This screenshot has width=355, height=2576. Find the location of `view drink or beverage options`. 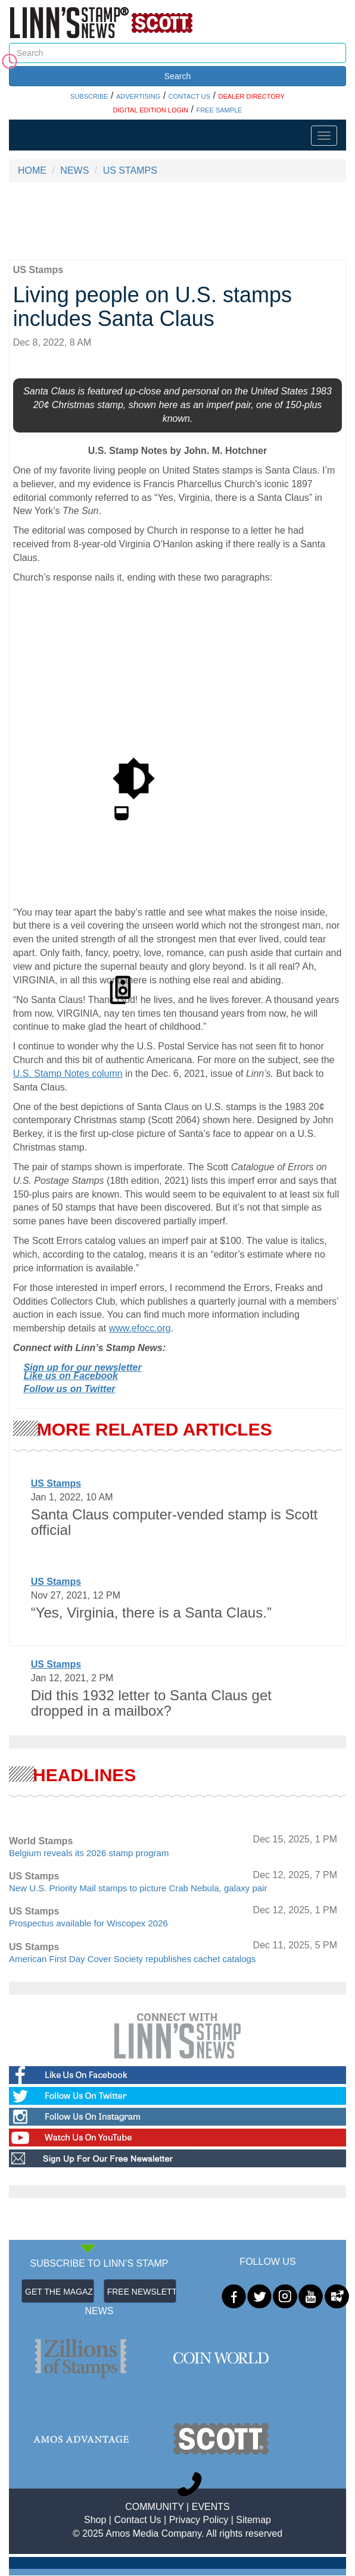

view drink or beverage options is located at coordinates (122, 813).